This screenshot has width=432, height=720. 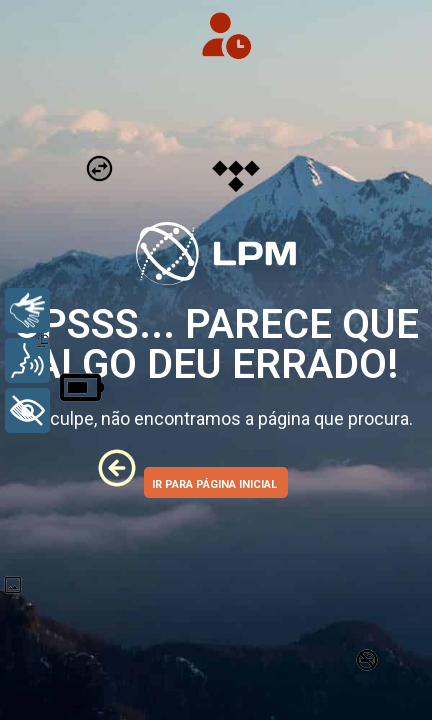 I want to click on open tidal music streaming app, so click(x=236, y=176).